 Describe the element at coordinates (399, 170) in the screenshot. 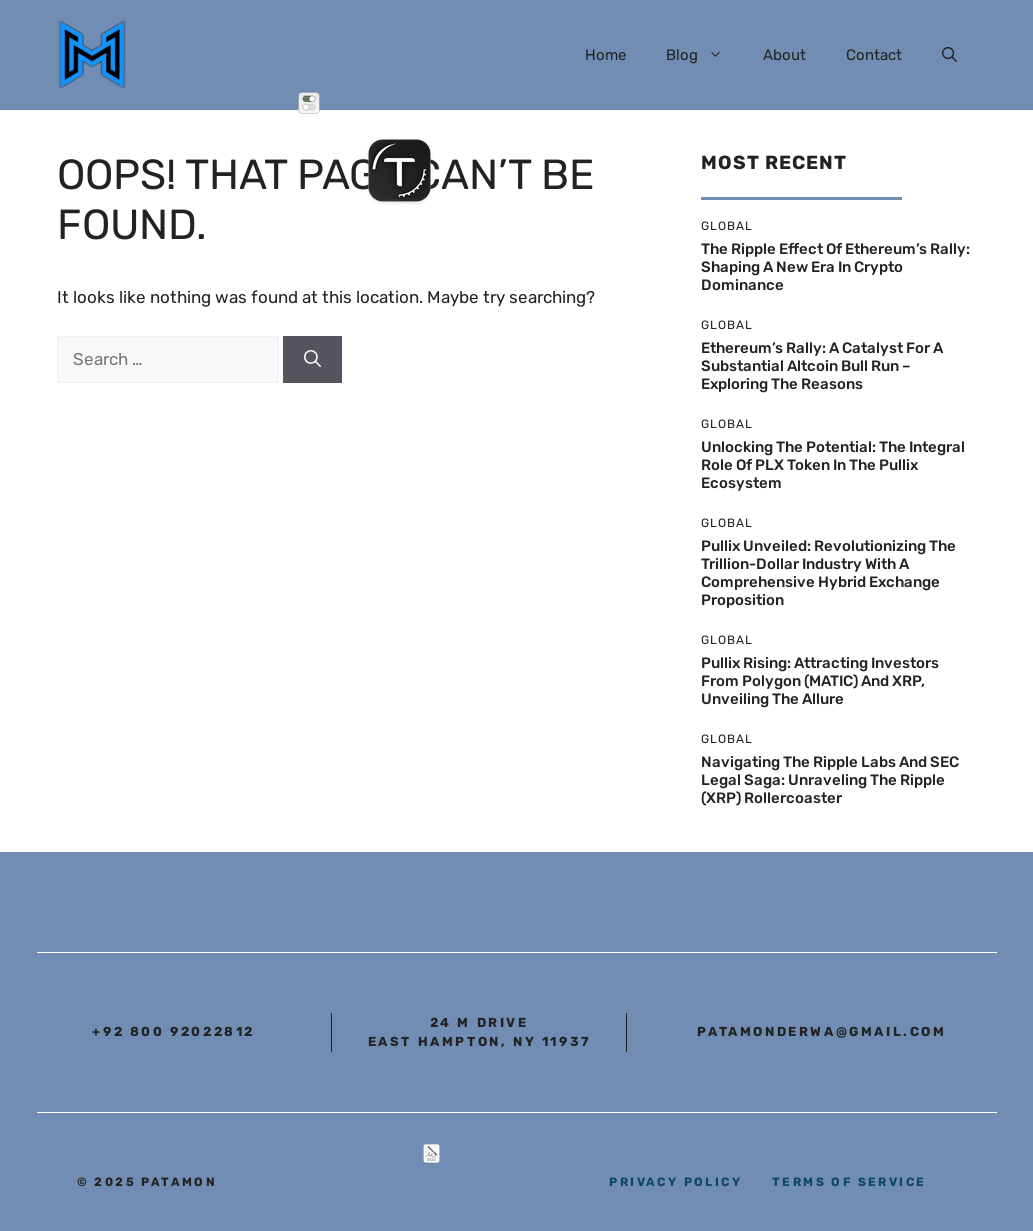

I see `launch the Thrive game launcher` at that location.